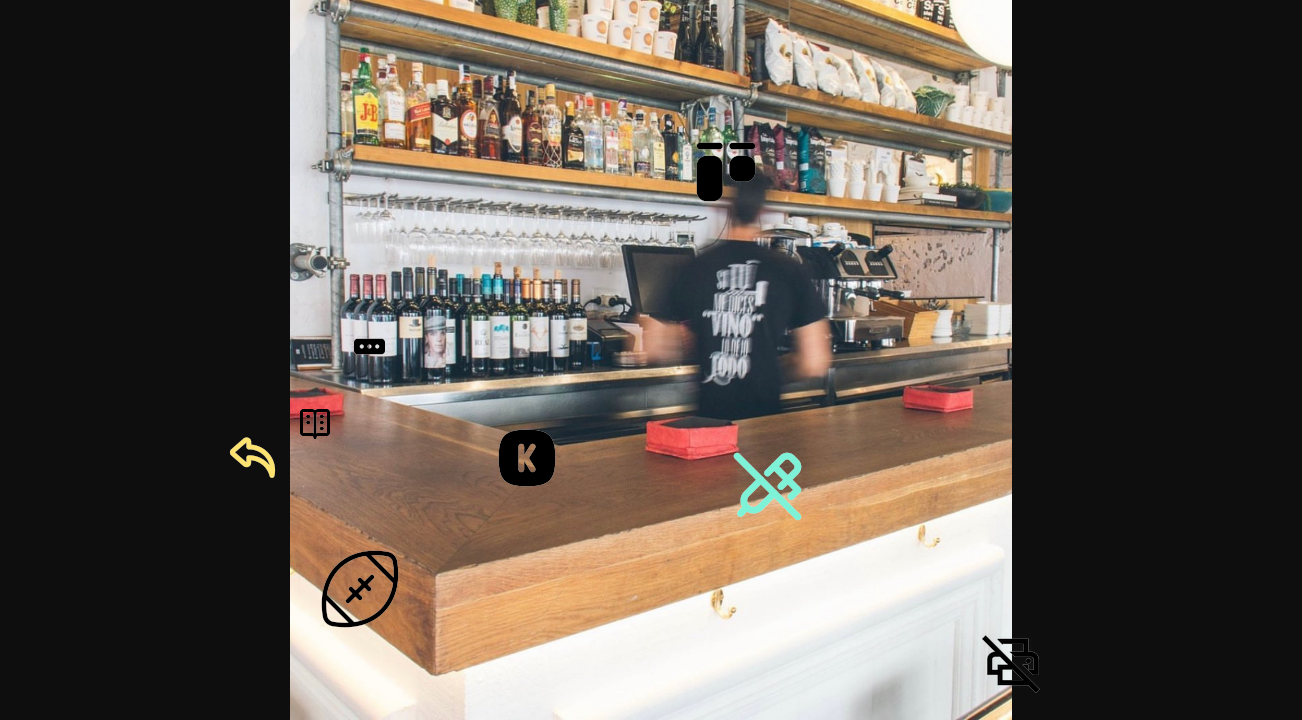 Image resolution: width=1302 pixels, height=720 pixels. Describe the element at coordinates (369, 346) in the screenshot. I see `access more options or actions` at that location.